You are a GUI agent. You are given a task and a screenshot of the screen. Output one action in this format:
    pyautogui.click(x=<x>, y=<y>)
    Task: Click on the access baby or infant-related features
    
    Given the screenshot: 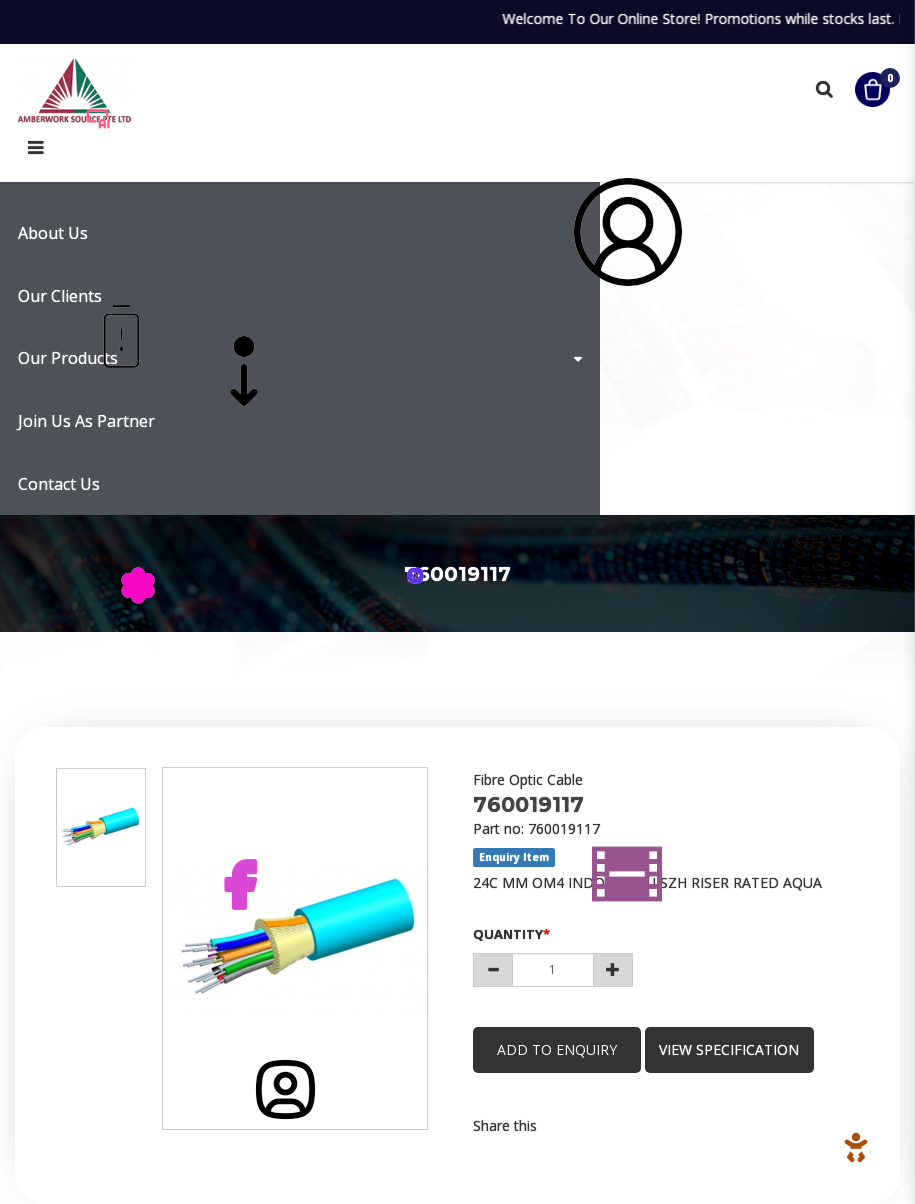 What is the action you would take?
    pyautogui.click(x=856, y=1147)
    